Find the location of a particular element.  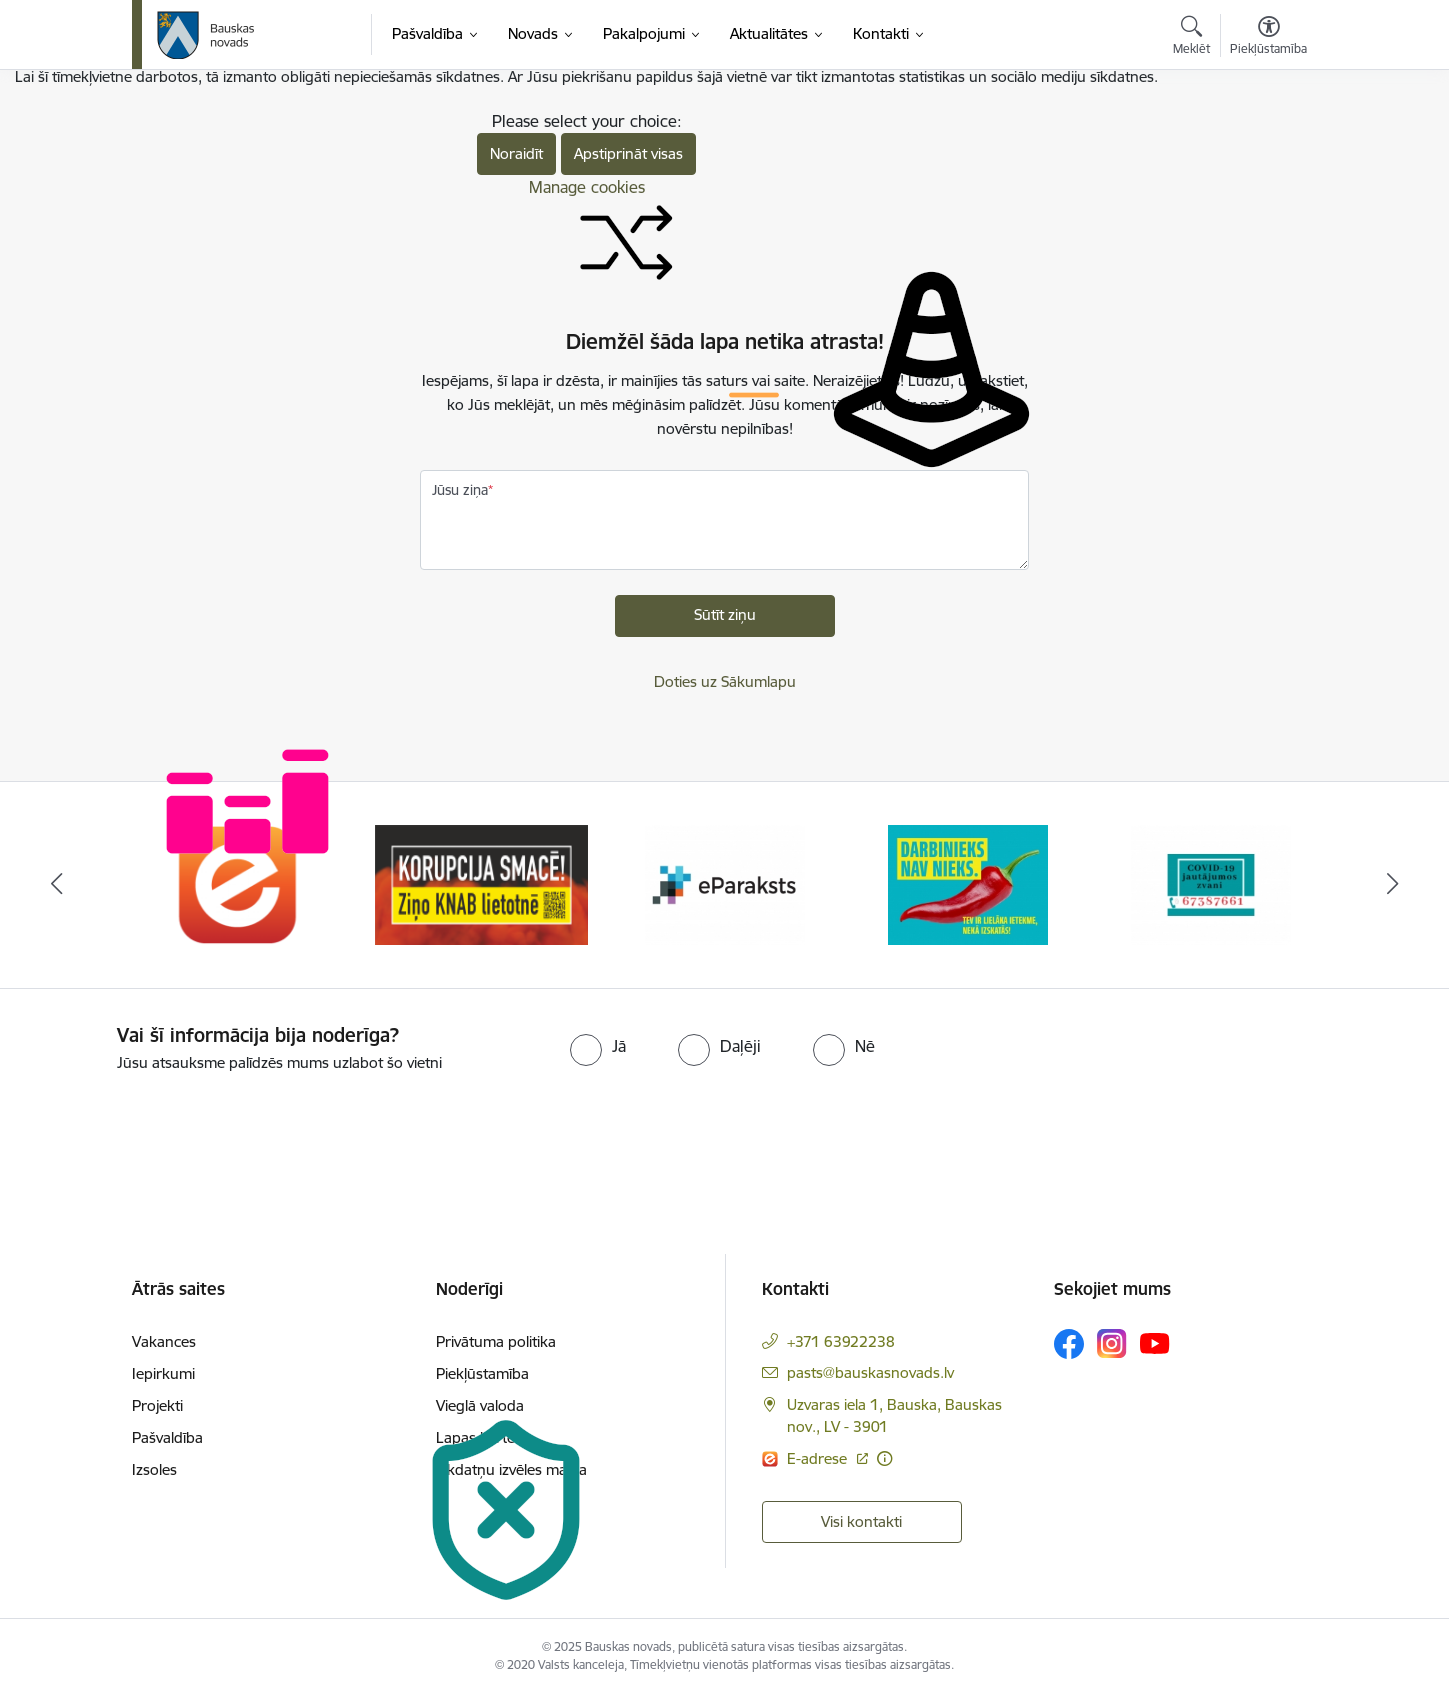

remove an item from a list is located at coordinates (754, 395).